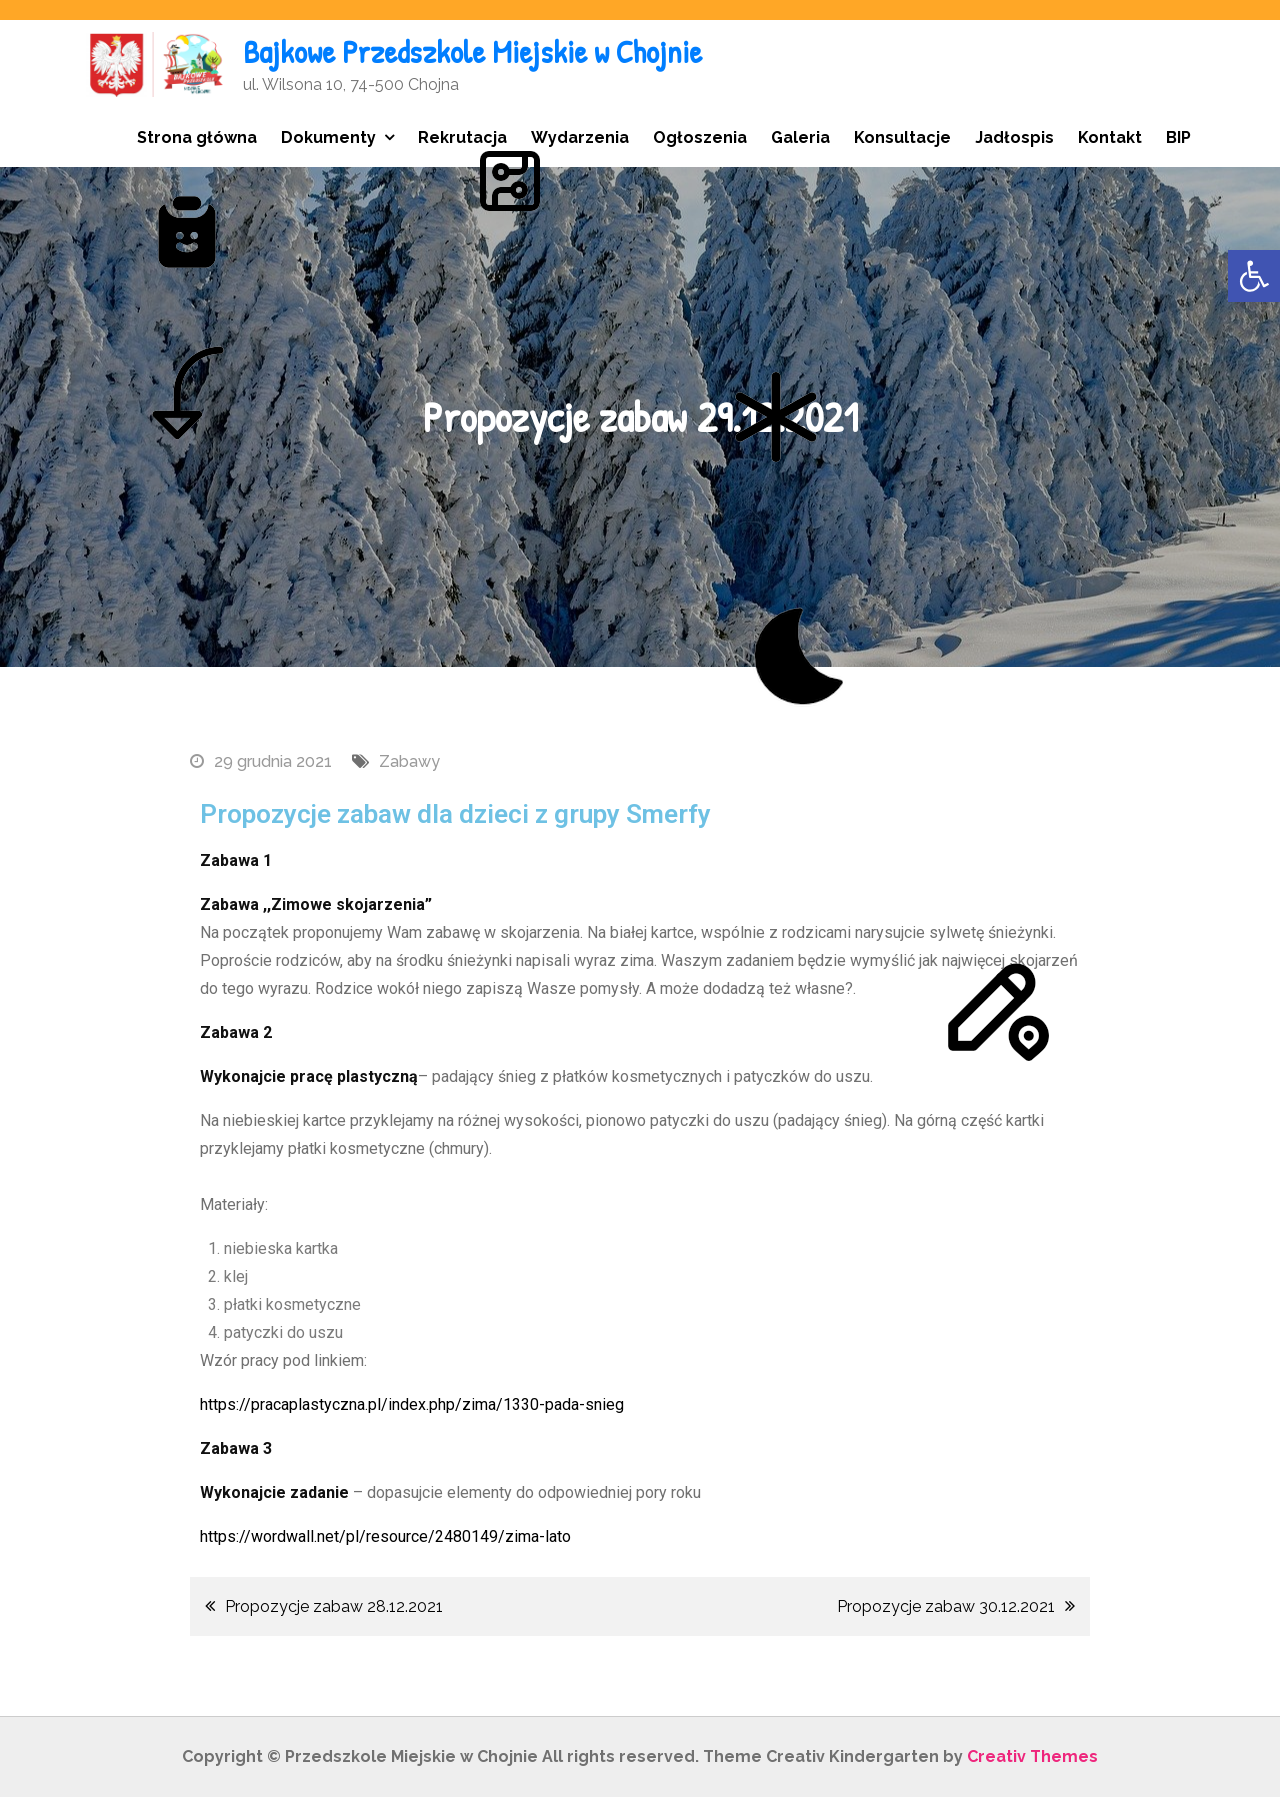 The height and width of the screenshot is (1797, 1280). I want to click on indicates a required field in a form, so click(776, 417).